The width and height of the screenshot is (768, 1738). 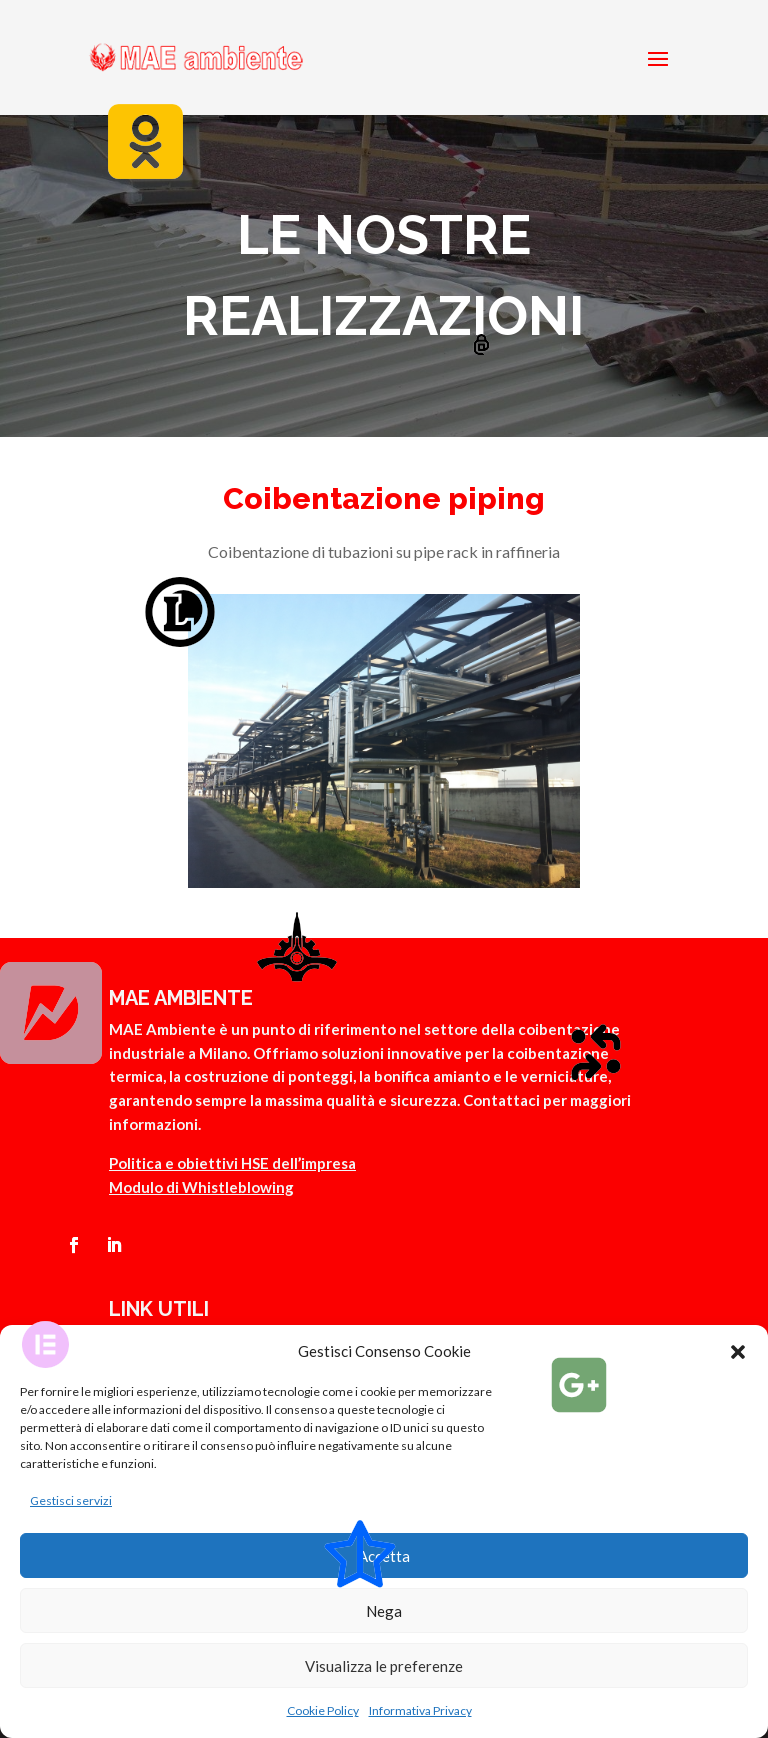 What do you see at coordinates (579, 1385) in the screenshot?
I see `sign in with Google+` at bounding box center [579, 1385].